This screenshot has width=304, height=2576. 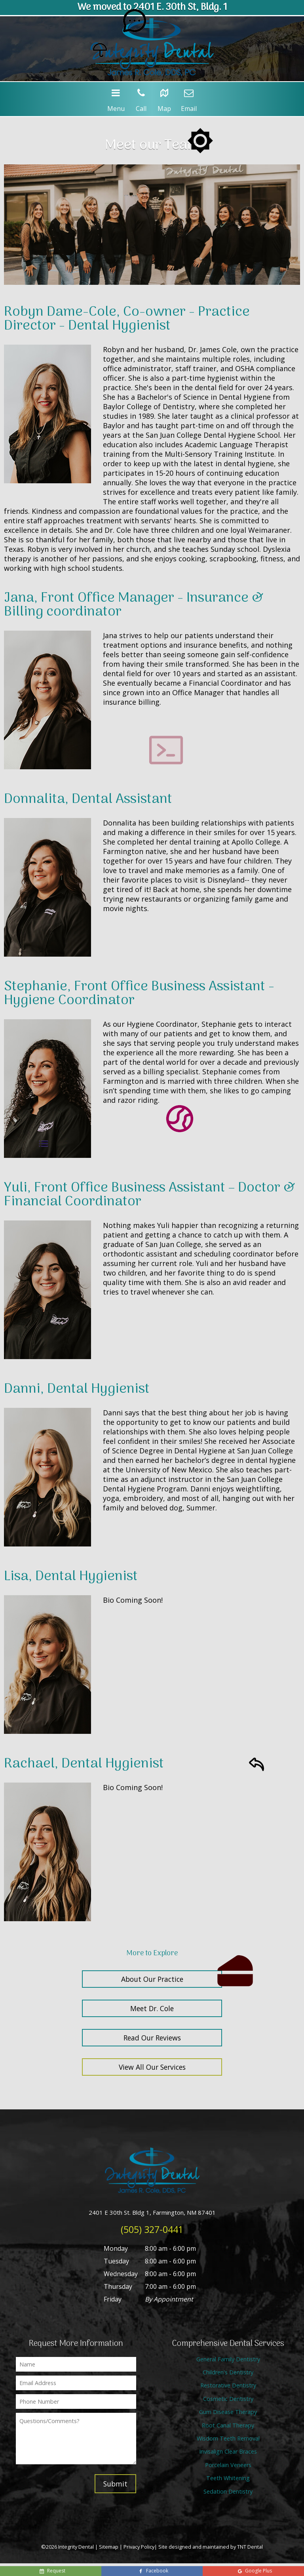 What do you see at coordinates (44, 1144) in the screenshot?
I see `view items in a list format` at bounding box center [44, 1144].